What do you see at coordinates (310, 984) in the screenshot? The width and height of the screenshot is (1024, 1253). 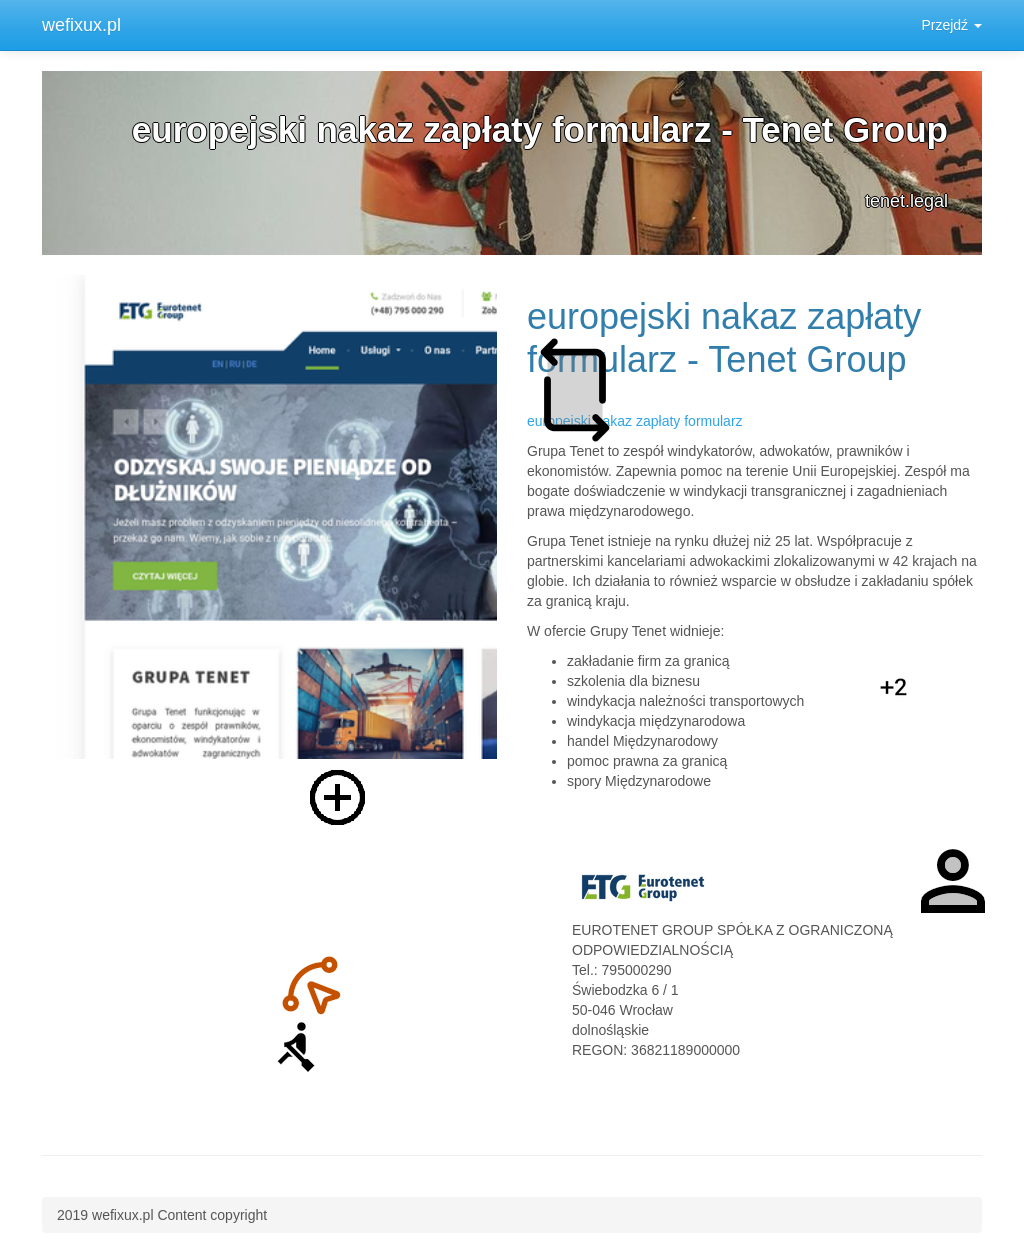 I see `edit or manipulate a vector path` at bounding box center [310, 984].